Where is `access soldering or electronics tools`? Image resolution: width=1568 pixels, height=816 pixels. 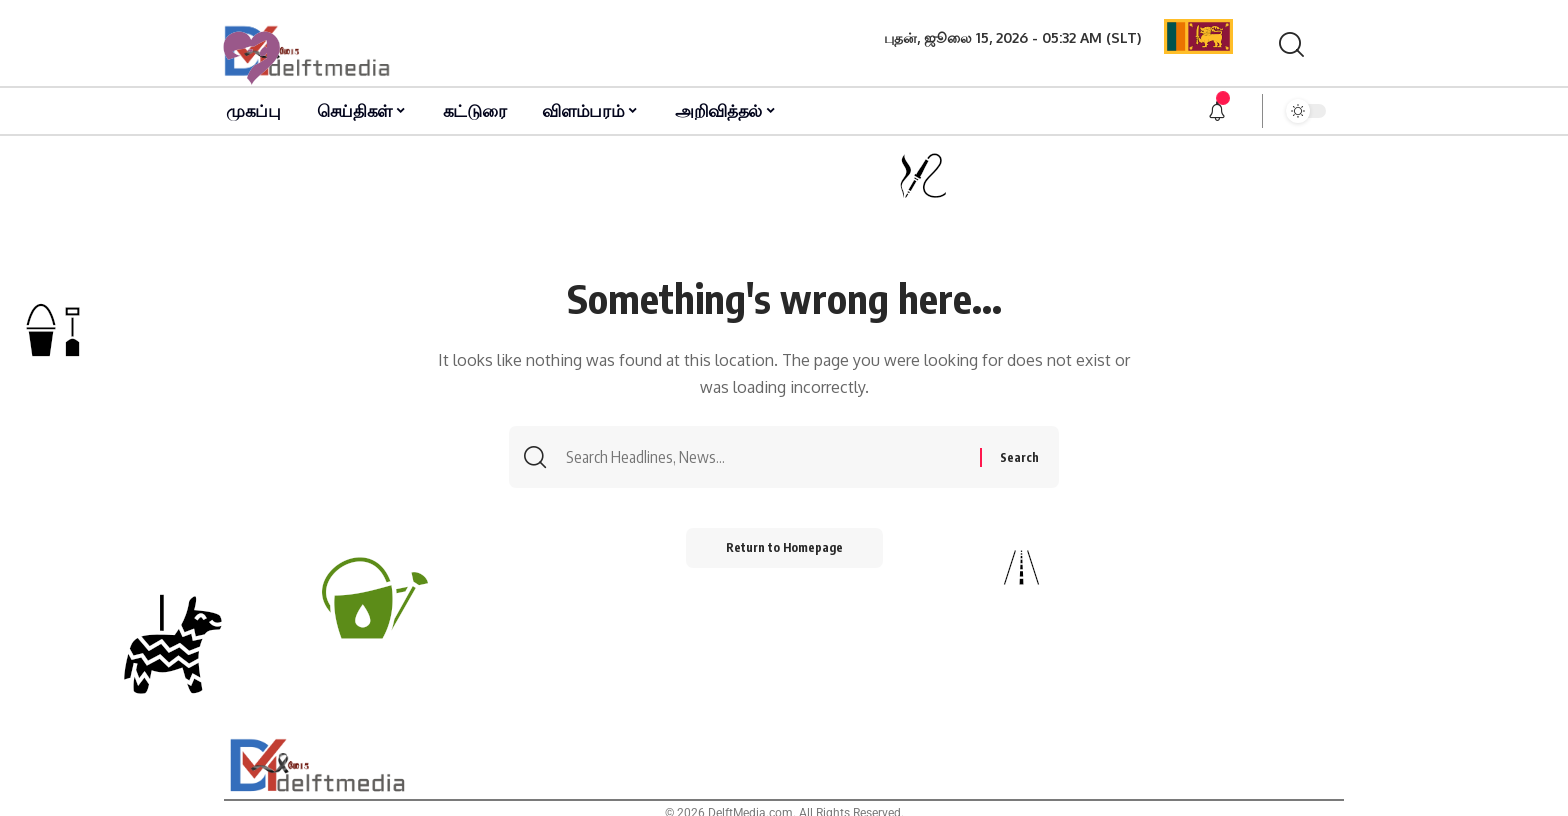
access soldering or electronics tools is located at coordinates (922, 176).